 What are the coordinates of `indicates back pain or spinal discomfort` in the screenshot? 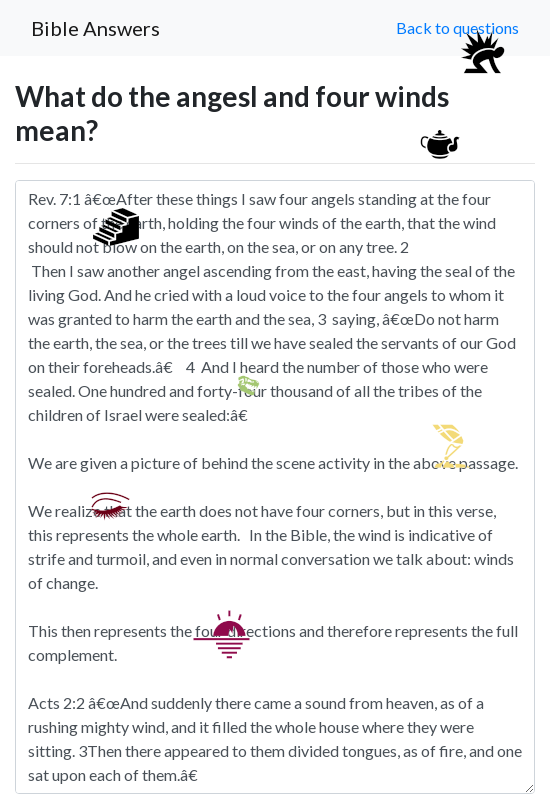 It's located at (482, 51).